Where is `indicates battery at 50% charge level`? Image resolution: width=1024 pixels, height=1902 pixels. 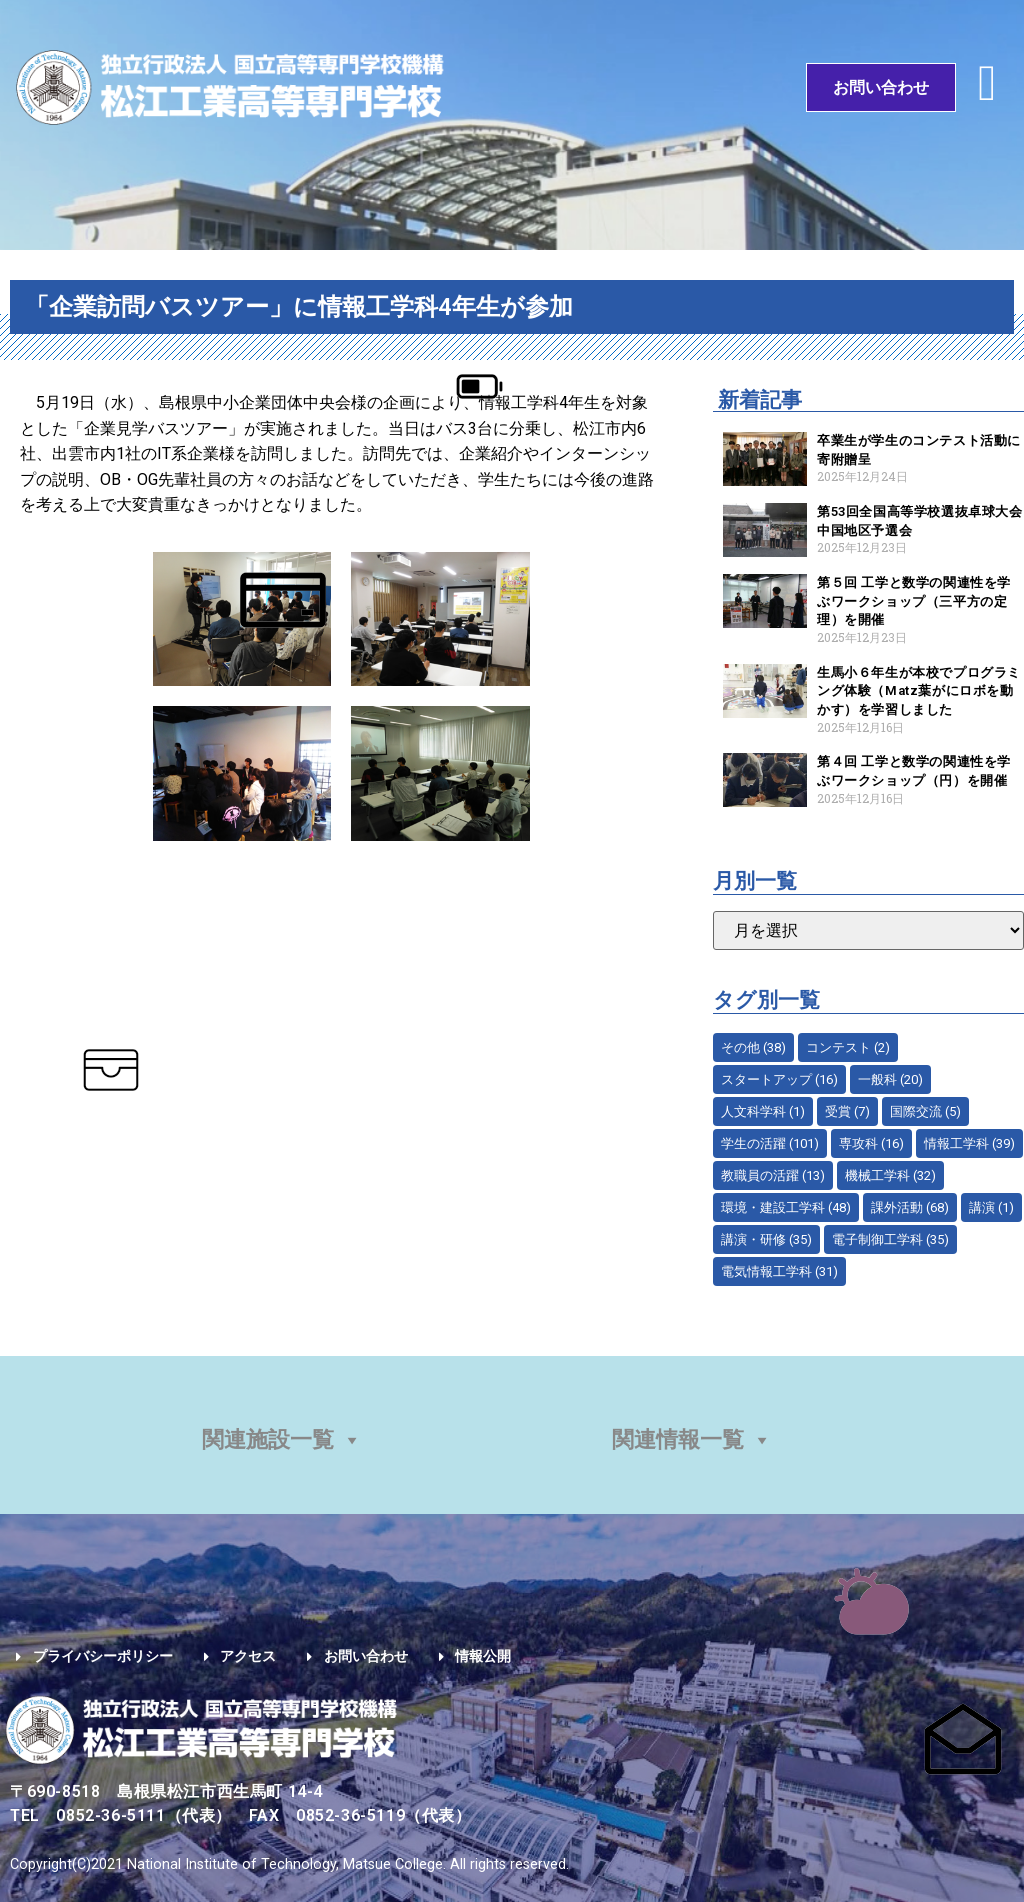 indicates battery at 50% charge level is located at coordinates (479, 386).